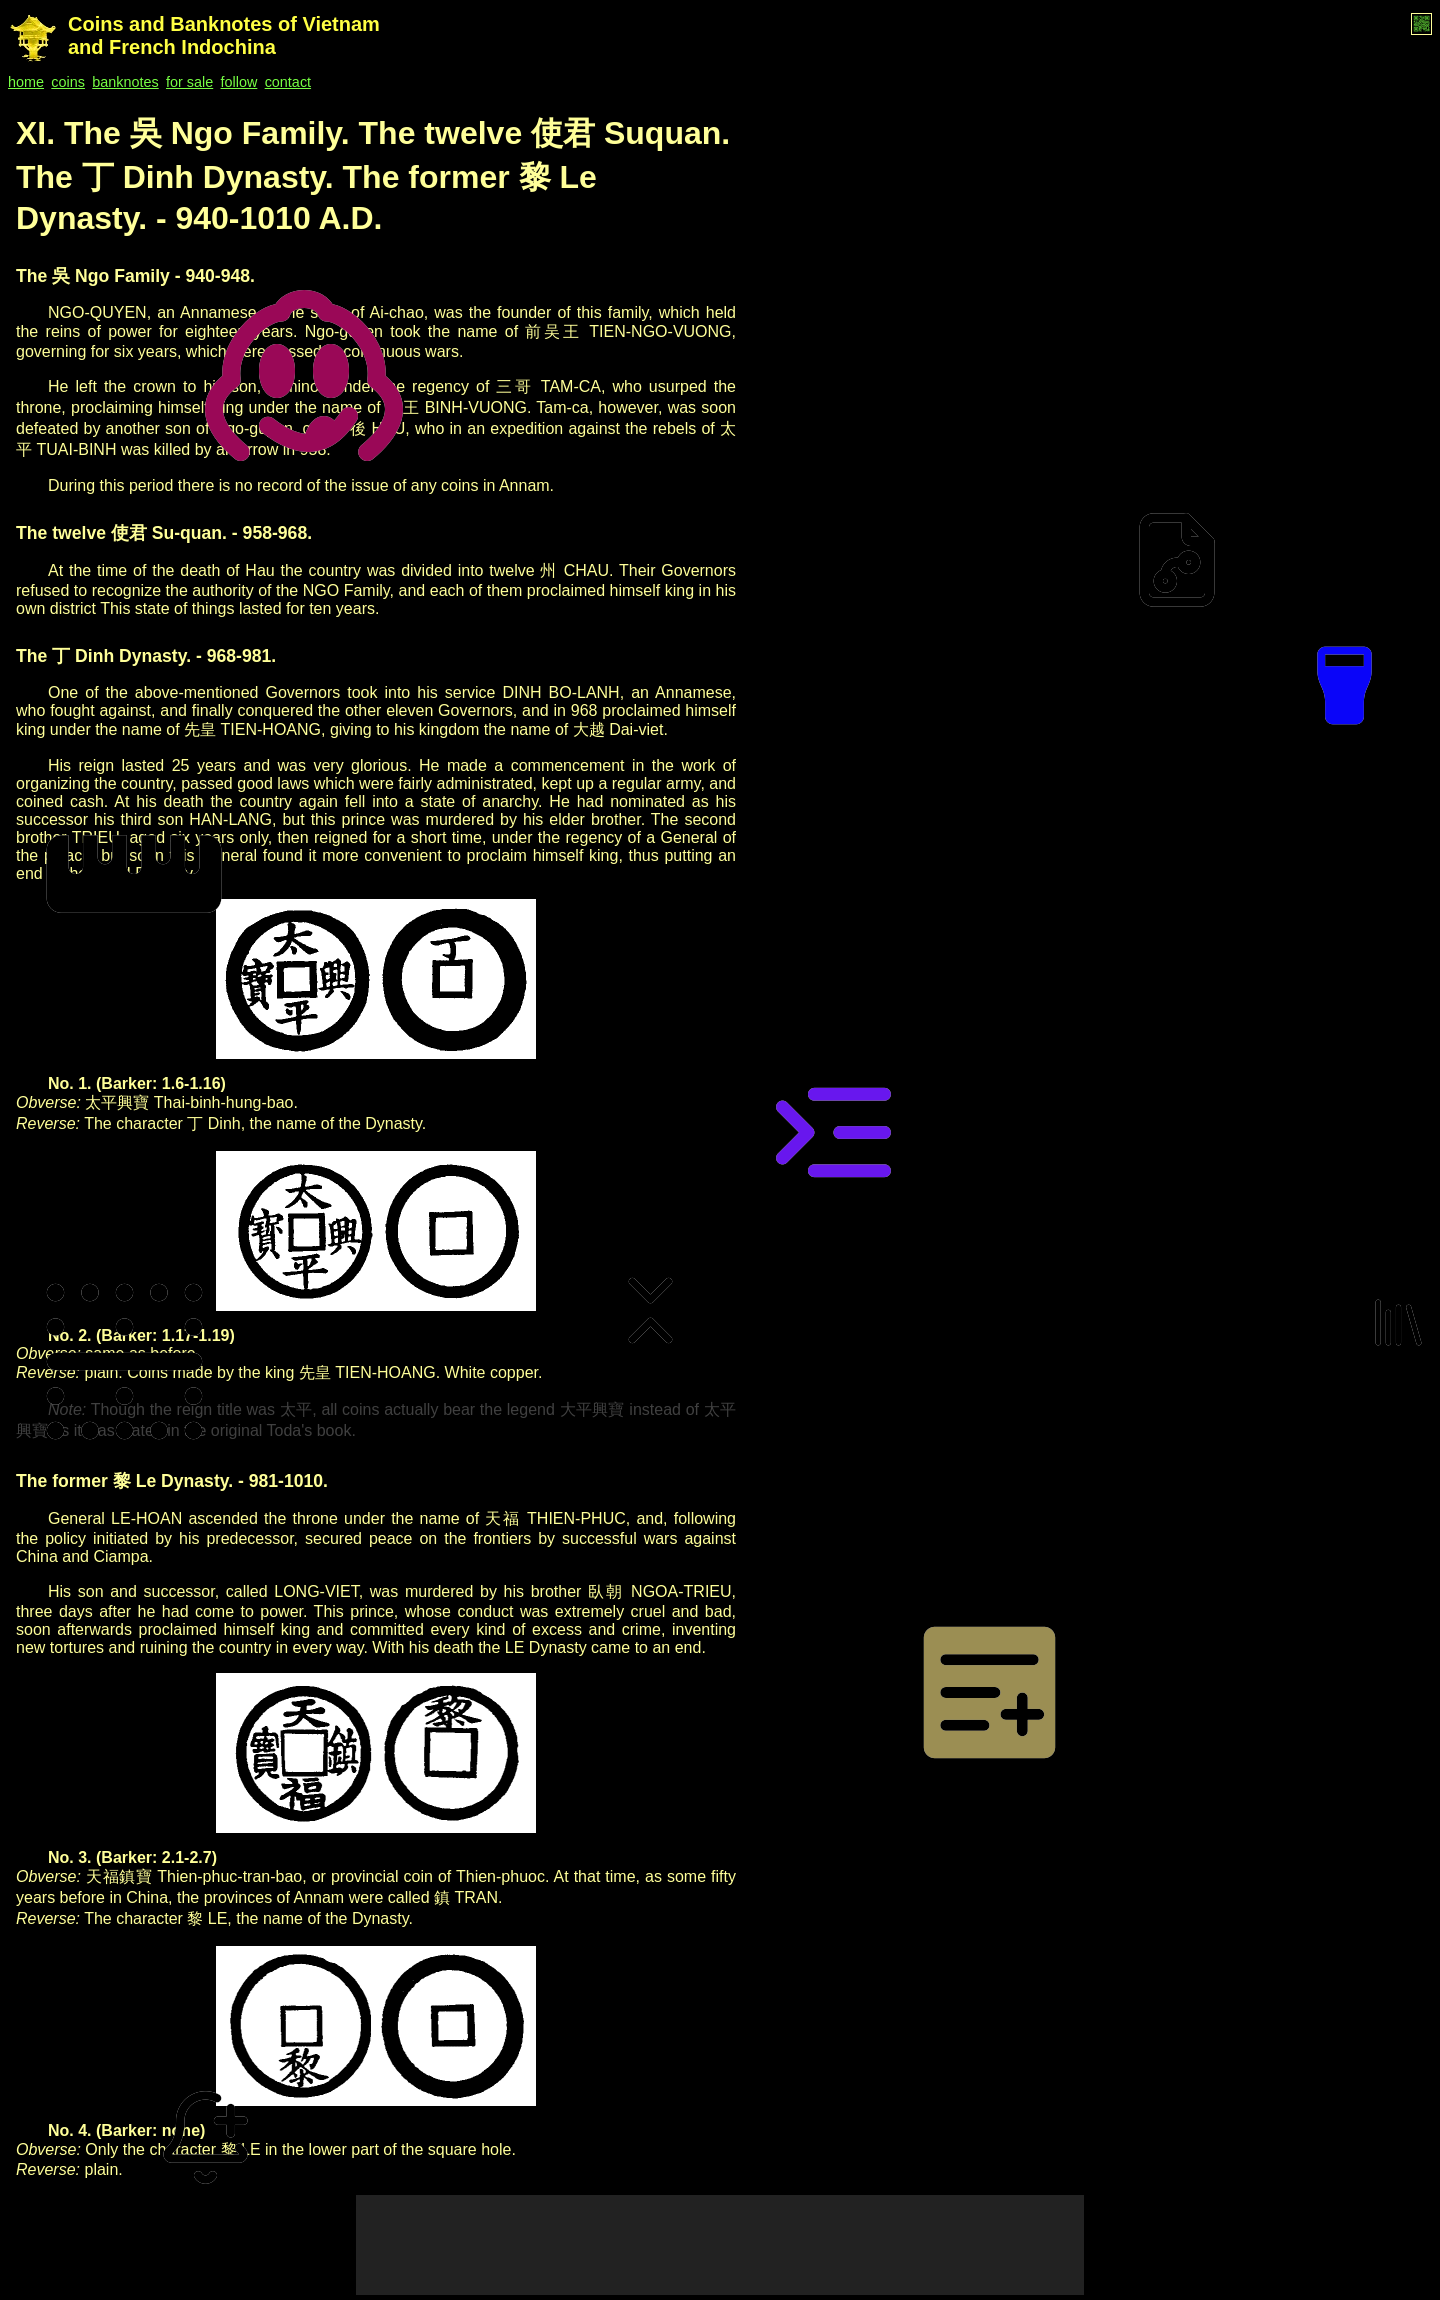 The width and height of the screenshot is (1440, 2300). Describe the element at coordinates (1398, 1322) in the screenshot. I see `access your saved content library` at that location.